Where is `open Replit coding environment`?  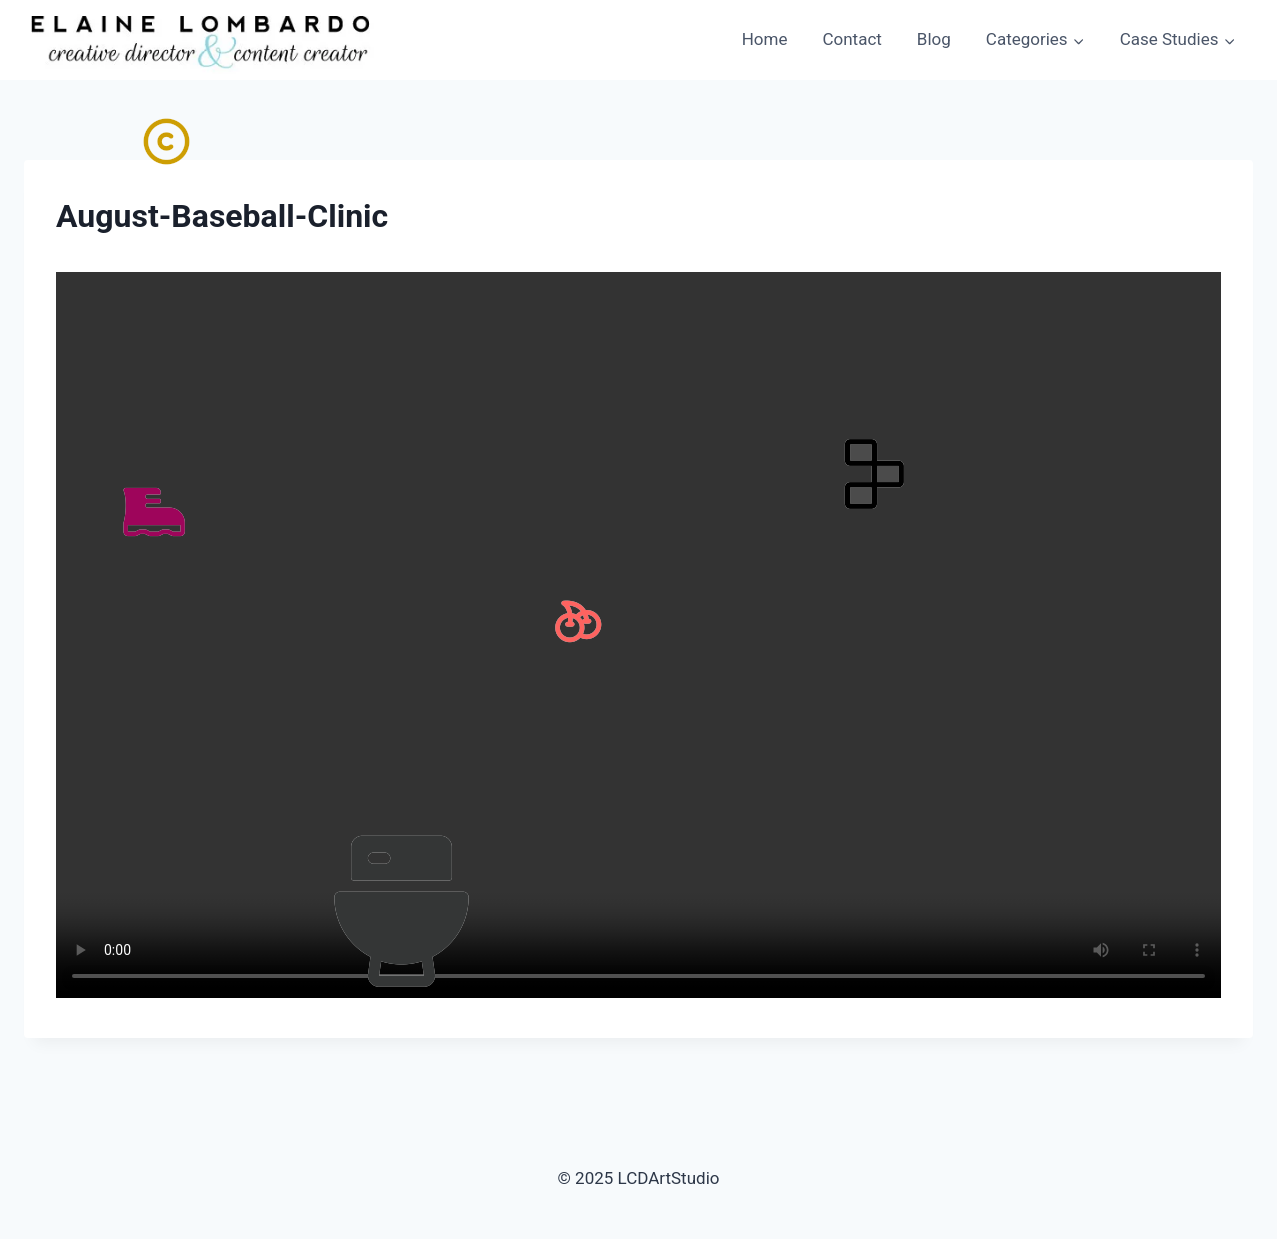
open Replit coding environment is located at coordinates (869, 474).